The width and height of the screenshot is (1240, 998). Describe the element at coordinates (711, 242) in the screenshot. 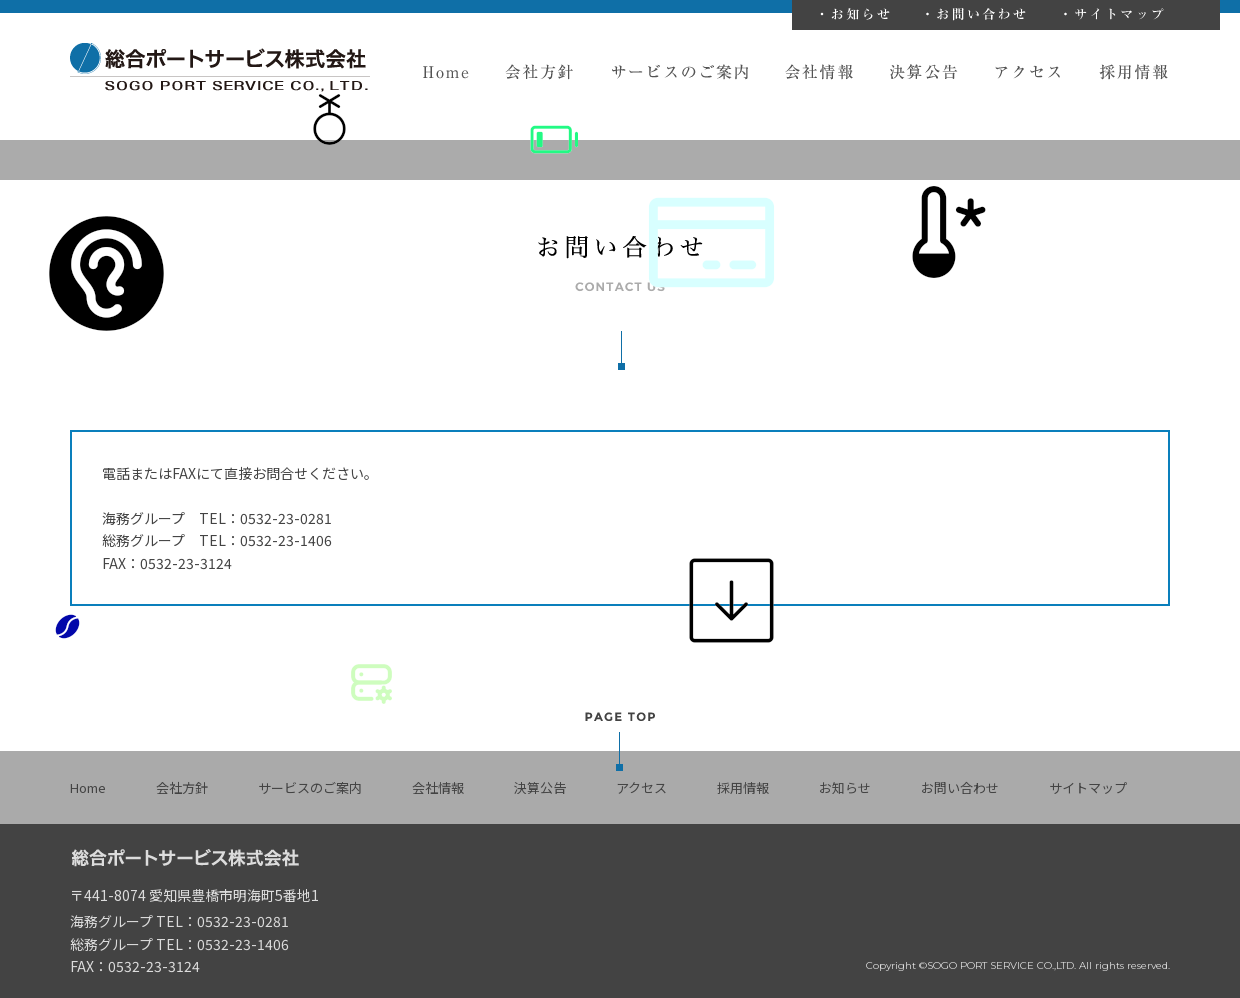

I see `manage payment methods` at that location.